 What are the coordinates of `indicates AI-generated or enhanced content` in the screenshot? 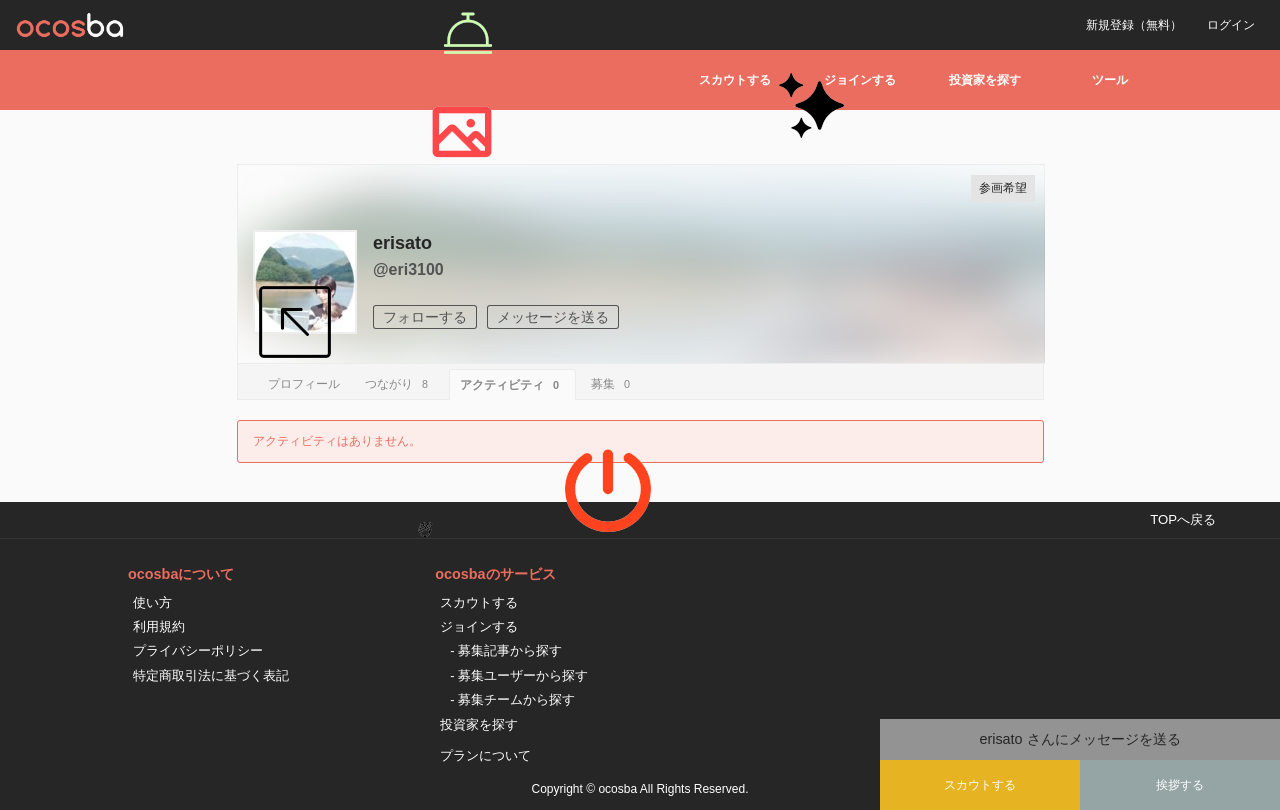 It's located at (811, 105).